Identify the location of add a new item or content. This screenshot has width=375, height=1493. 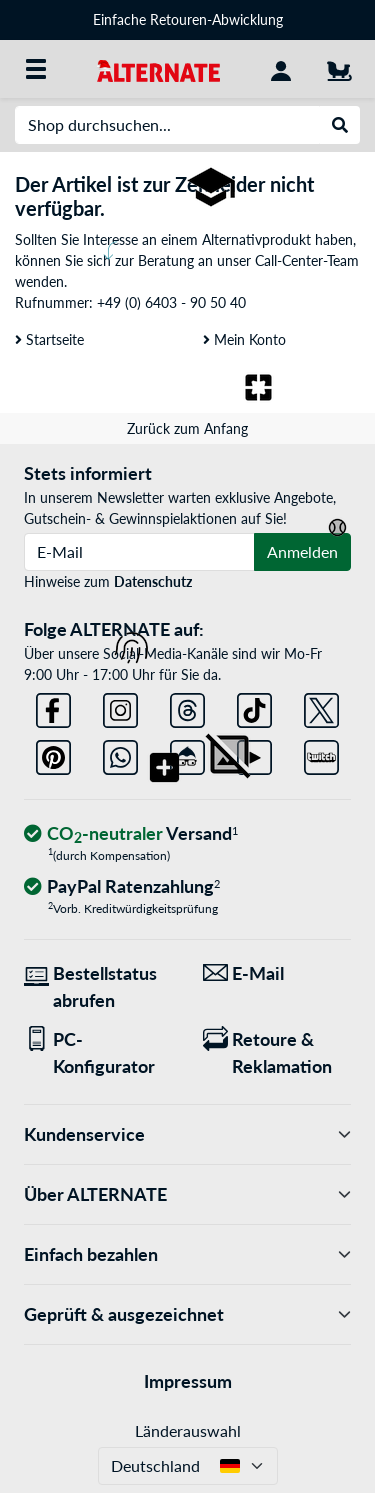
(164, 767).